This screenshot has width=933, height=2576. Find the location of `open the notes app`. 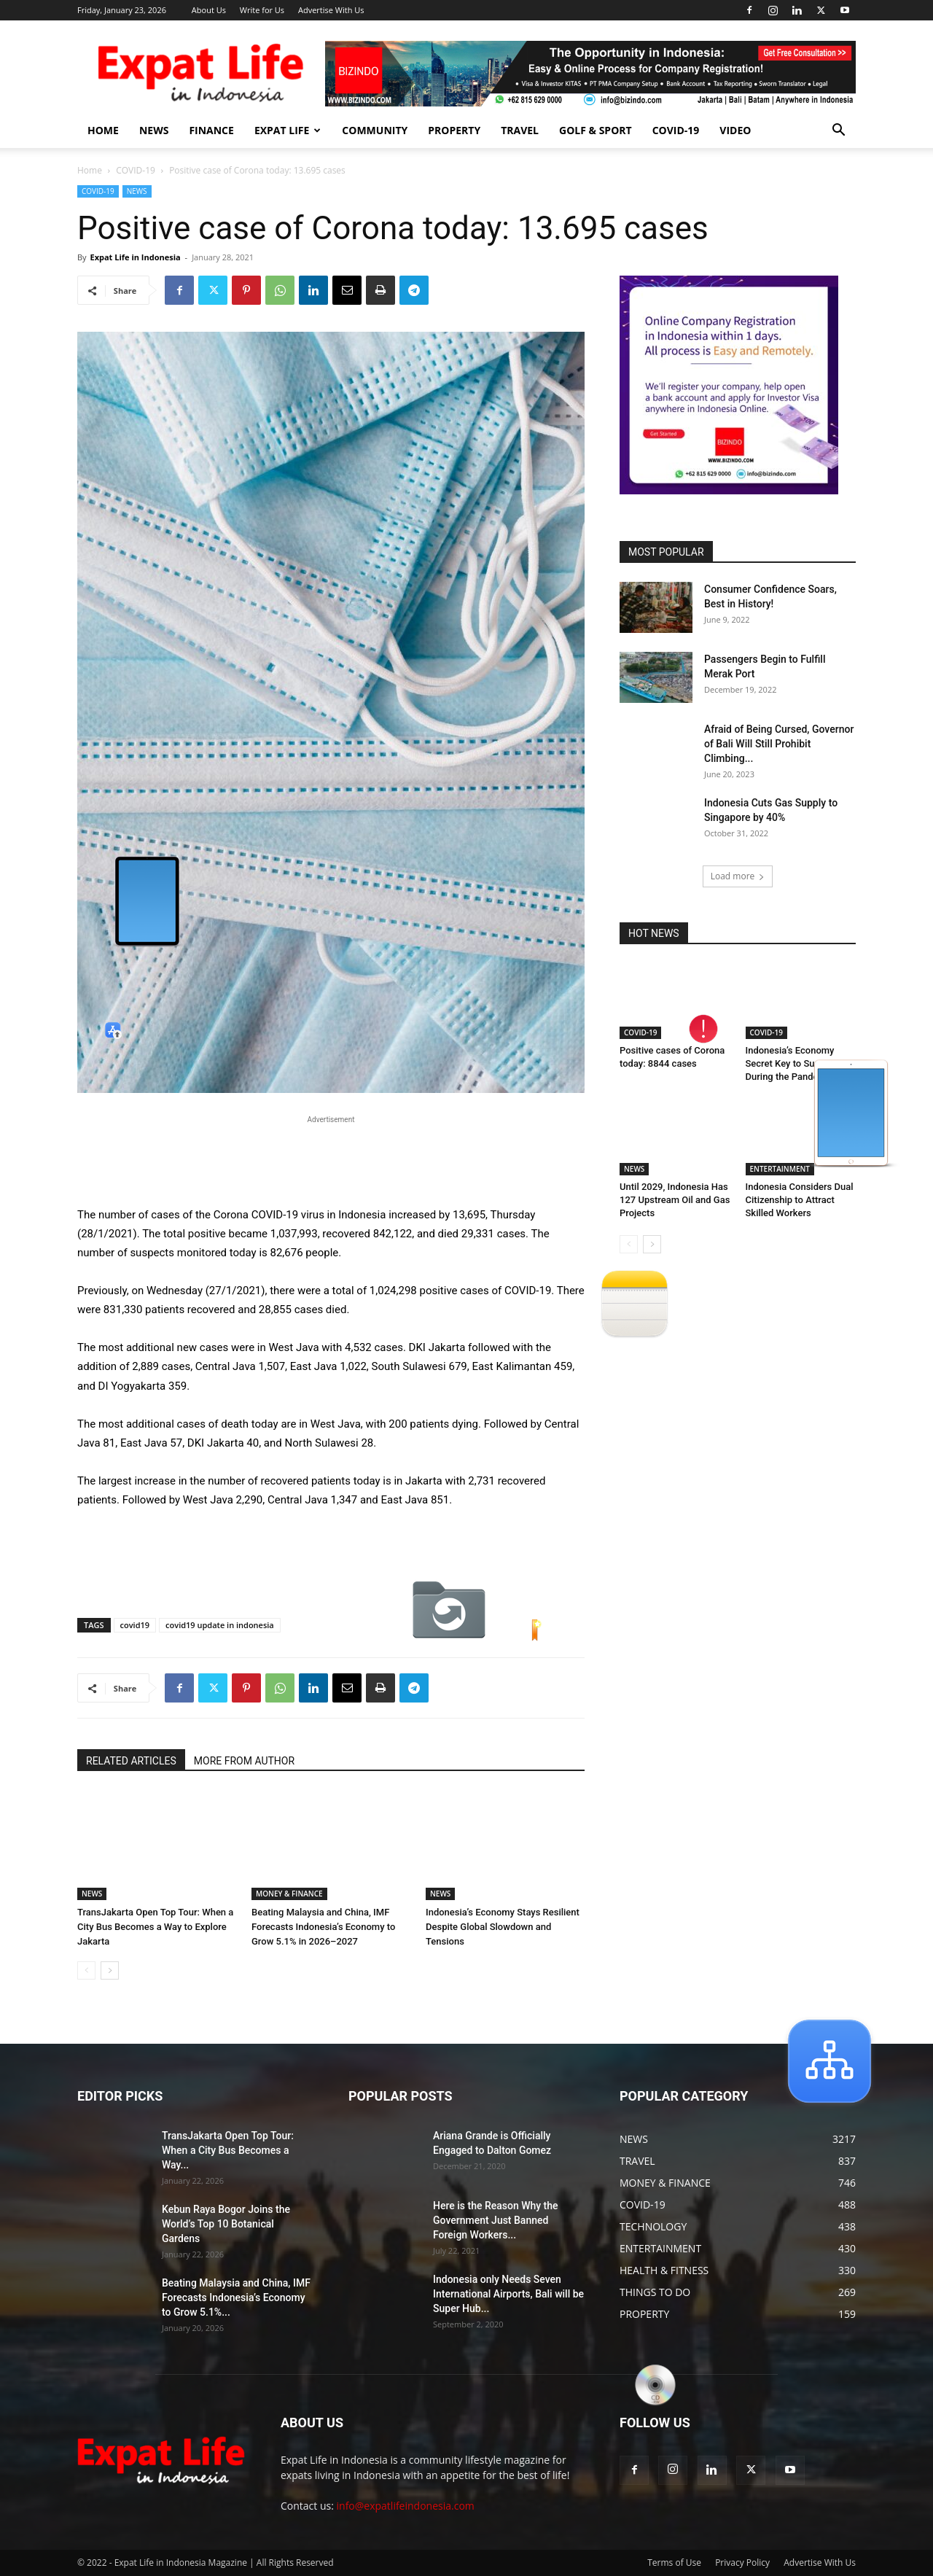

open the notes app is located at coordinates (634, 1303).